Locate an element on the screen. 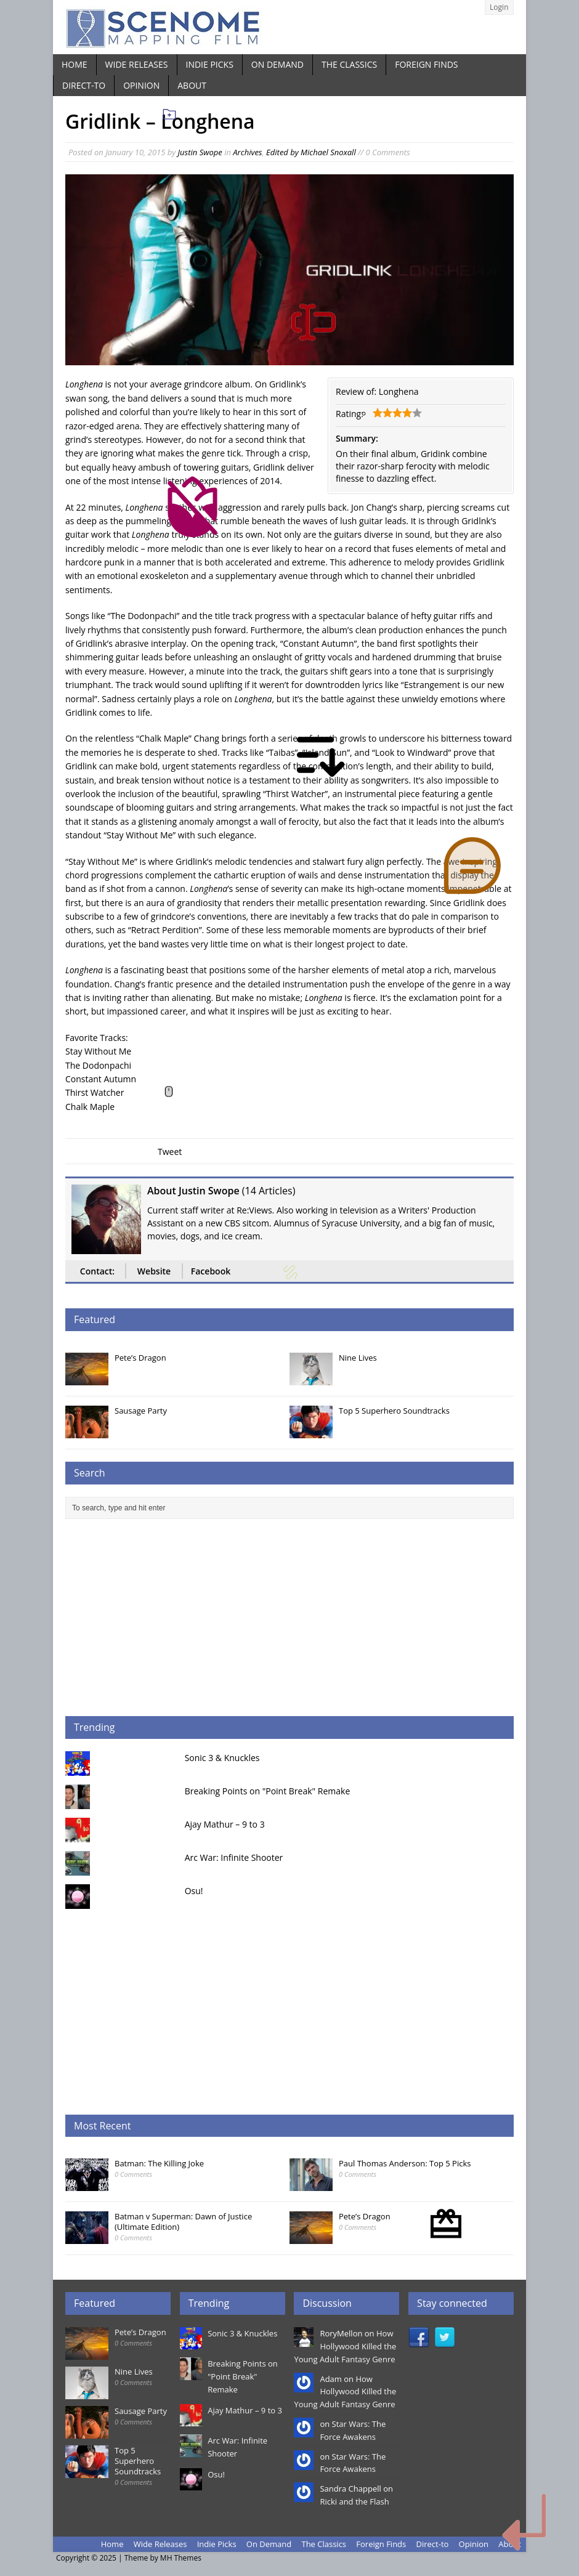 The image size is (579, 2576). return to previous line or section is located at coordinates (526, 2522).